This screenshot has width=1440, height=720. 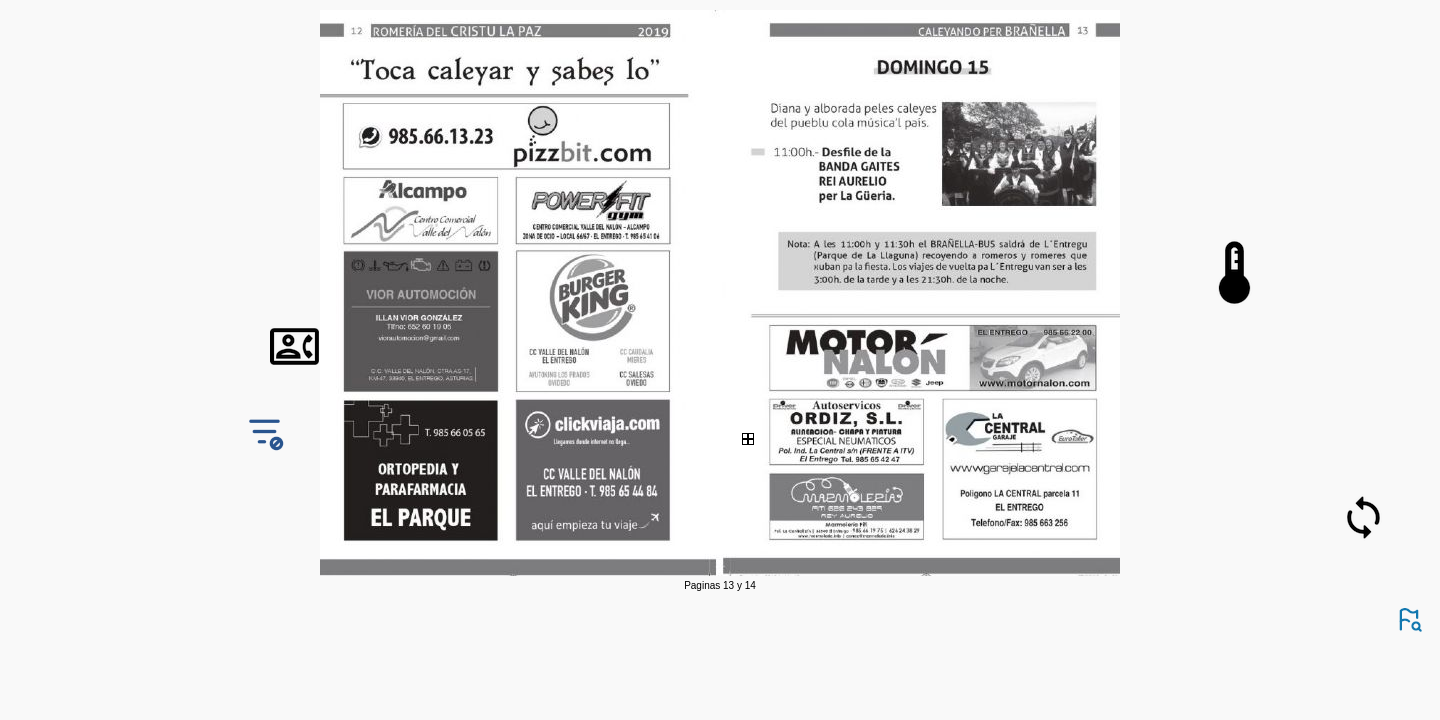 What do you see at coordinates (264, 431) in the screenshot?
I see `clear or cancel active filters` at bounding box center [264, 431].